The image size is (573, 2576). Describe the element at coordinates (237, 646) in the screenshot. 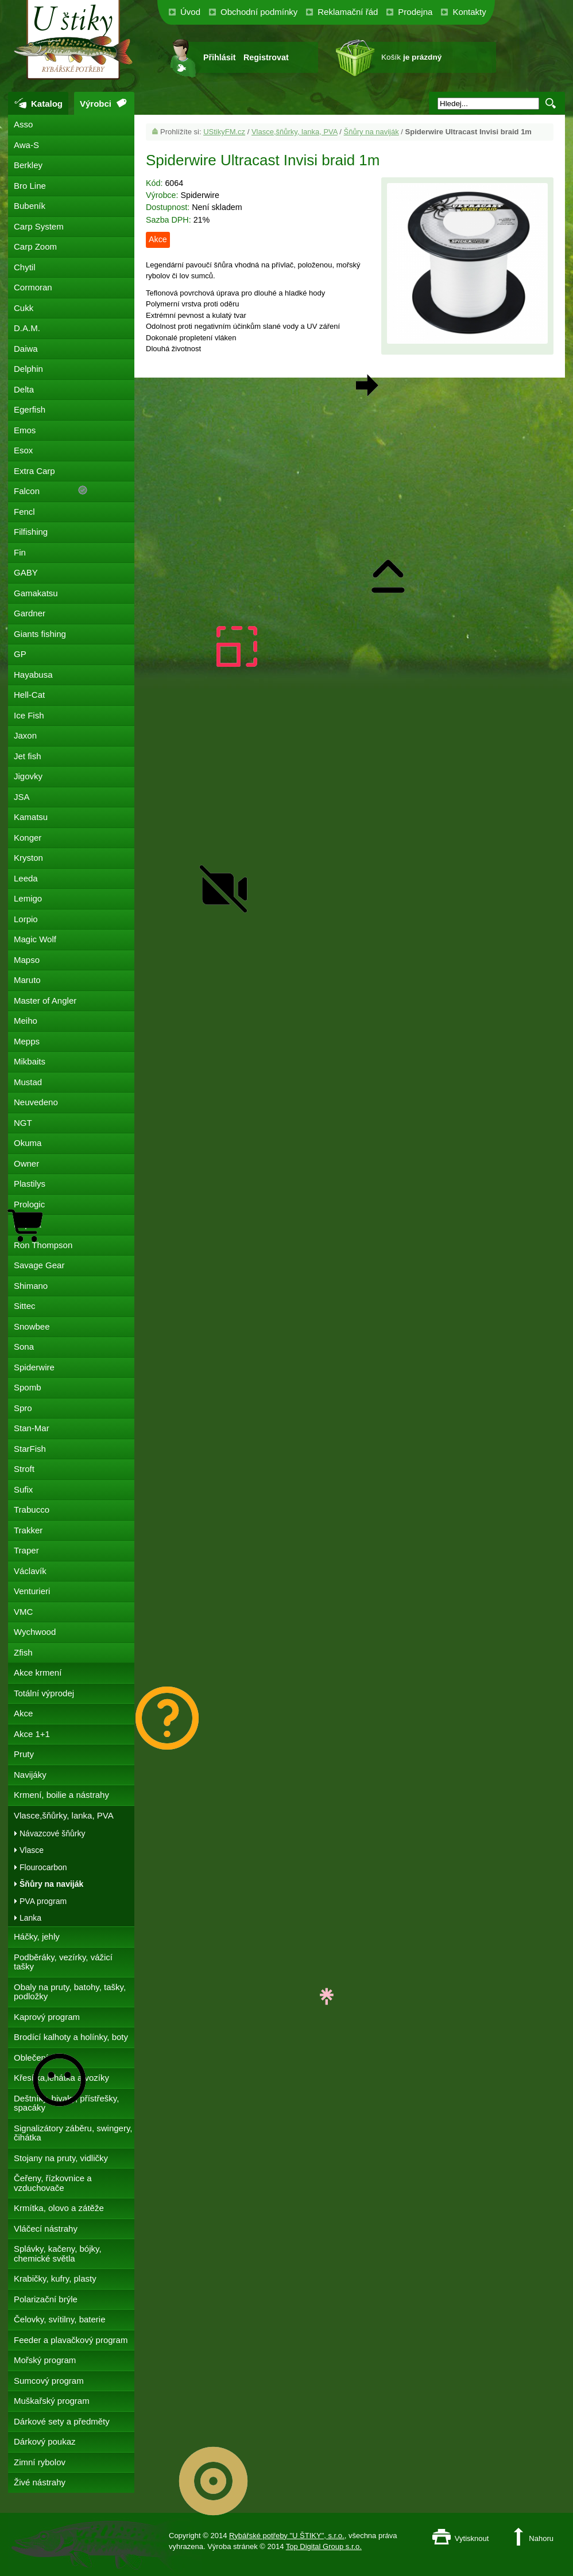

I see `resize a window or element` at that location.